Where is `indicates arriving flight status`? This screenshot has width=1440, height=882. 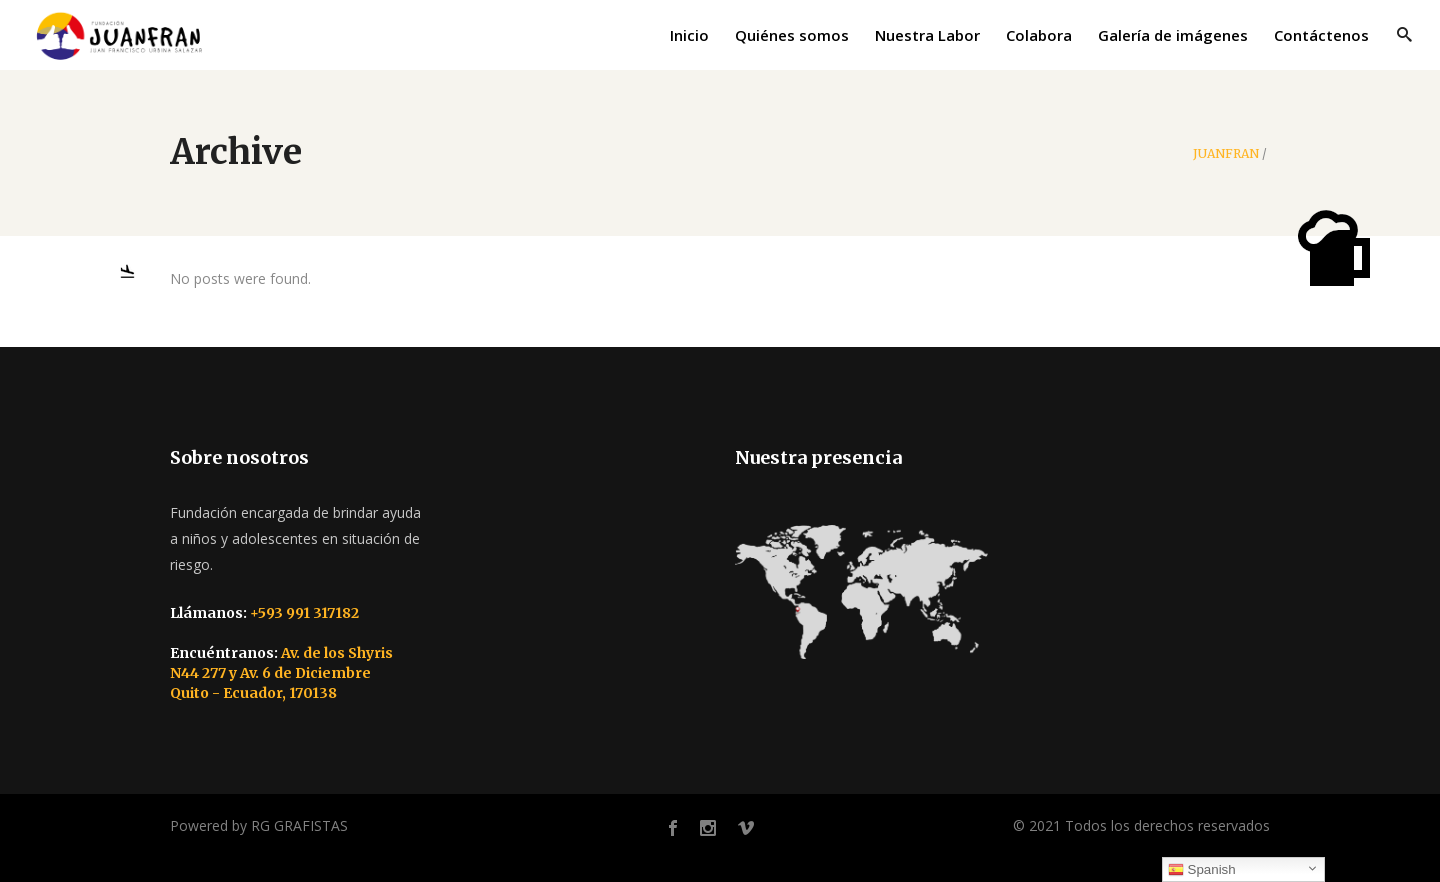 indicates arriving flight status is located at coordinates (127, 271).